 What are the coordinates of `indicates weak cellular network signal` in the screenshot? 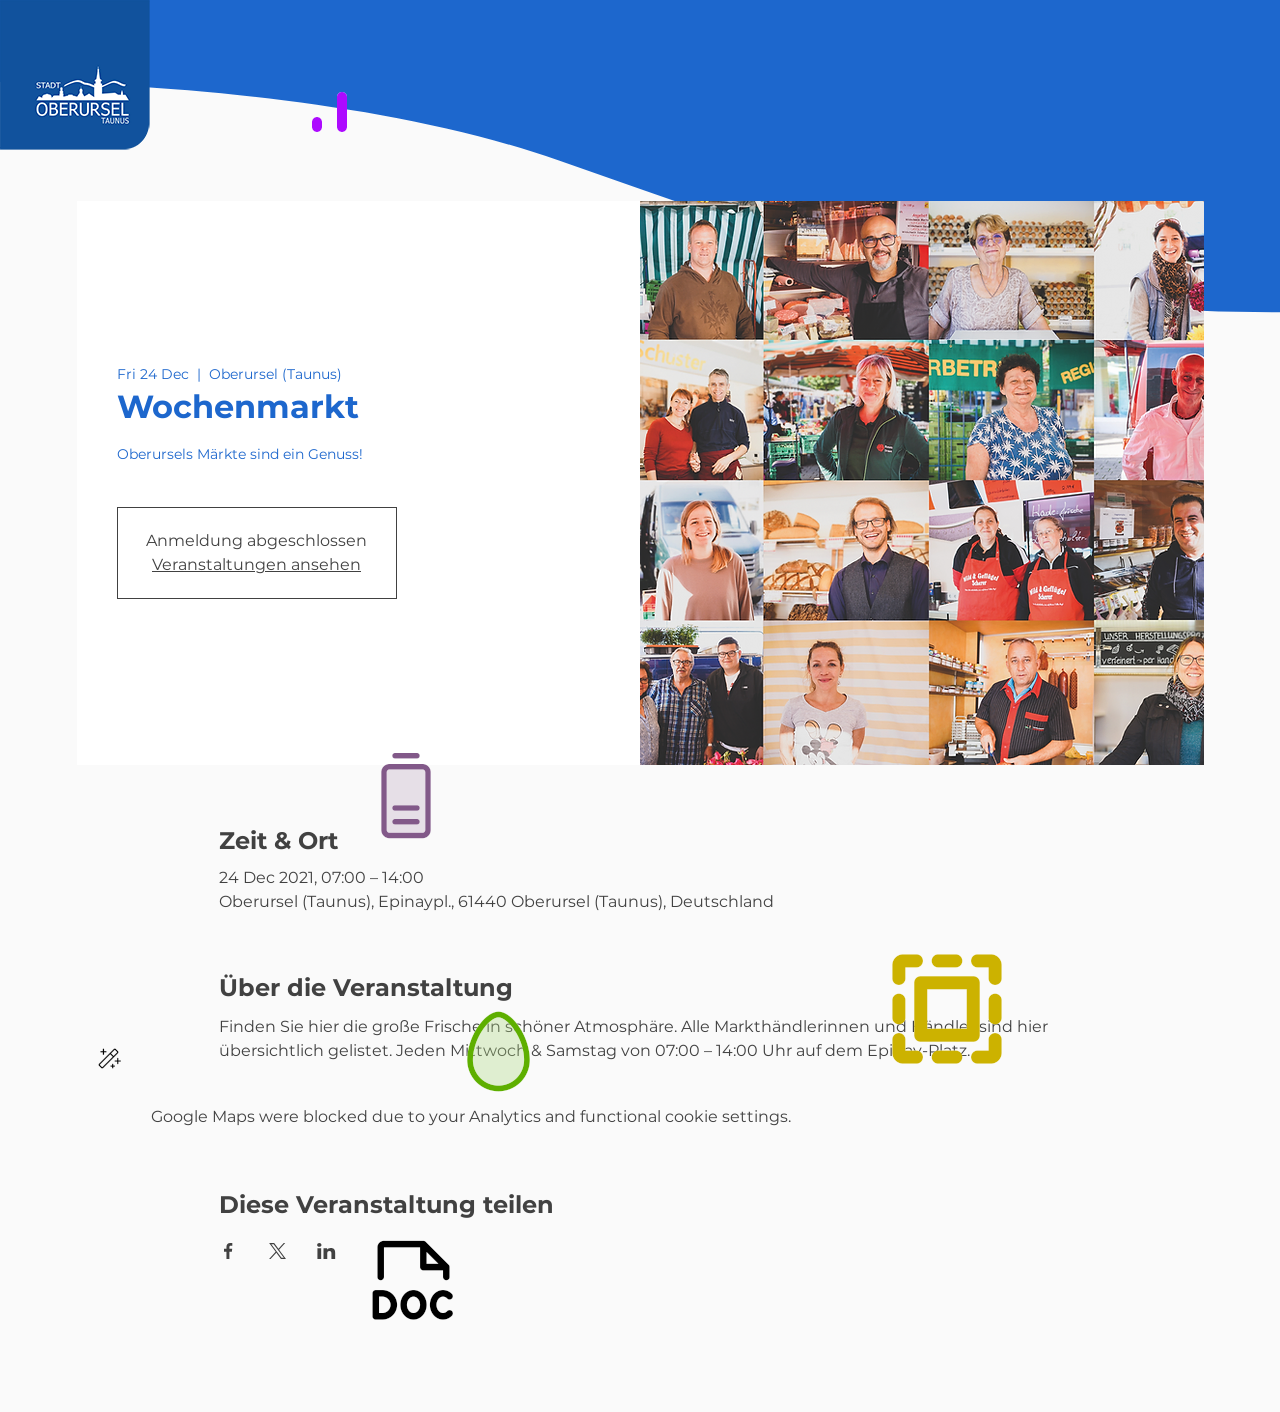 It's located at (372, 82).